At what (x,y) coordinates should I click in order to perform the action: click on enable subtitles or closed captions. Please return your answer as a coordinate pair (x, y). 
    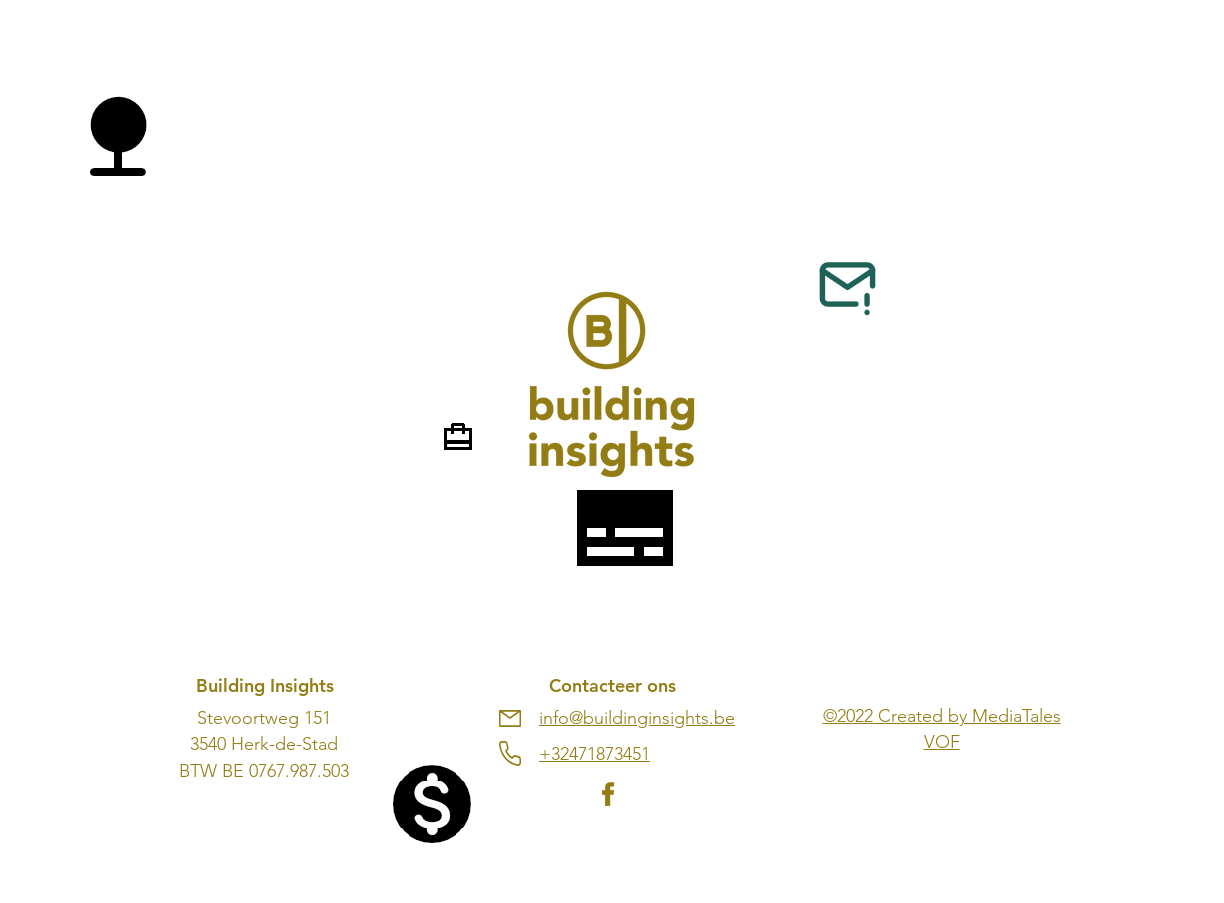
    Looking at the image, I should click on (625, 528).